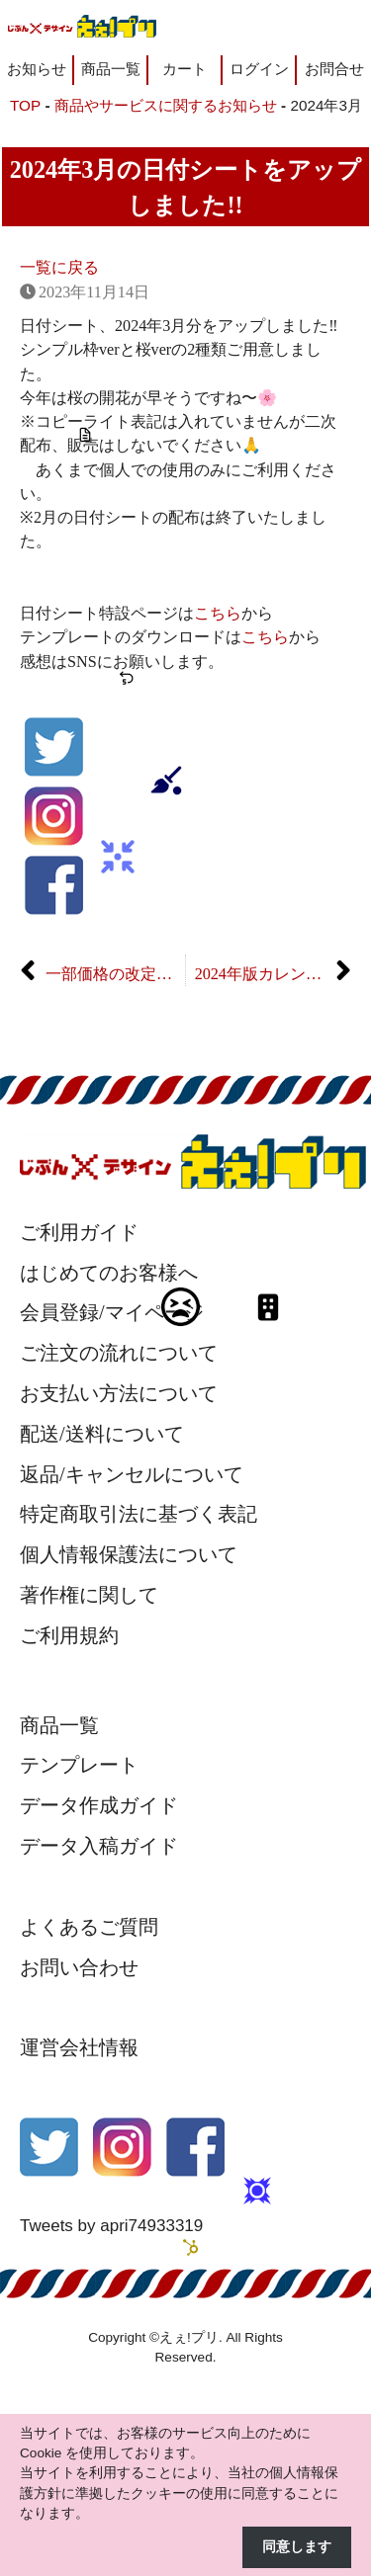 This screenshot has height=2576, width=371. I want to click on rewind media by 5 seconds, so click(126, 678).